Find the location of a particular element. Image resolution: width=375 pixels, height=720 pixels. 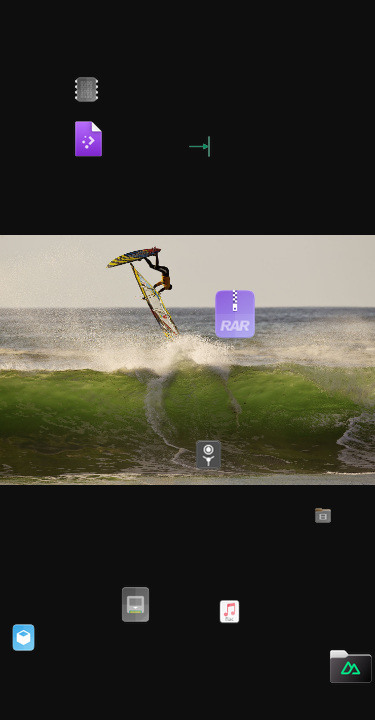

open nuxt.js project folder is located at coordinates (350, 667).